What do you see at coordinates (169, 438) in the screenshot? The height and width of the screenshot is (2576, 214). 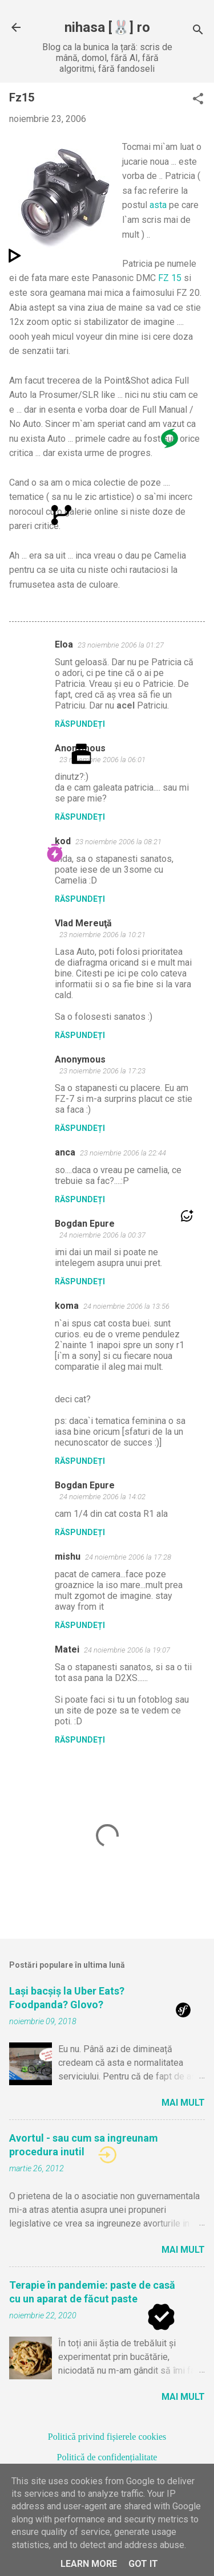 I see `indicates typhoon or hurricane weather alert` at bounding box center [169, 438].